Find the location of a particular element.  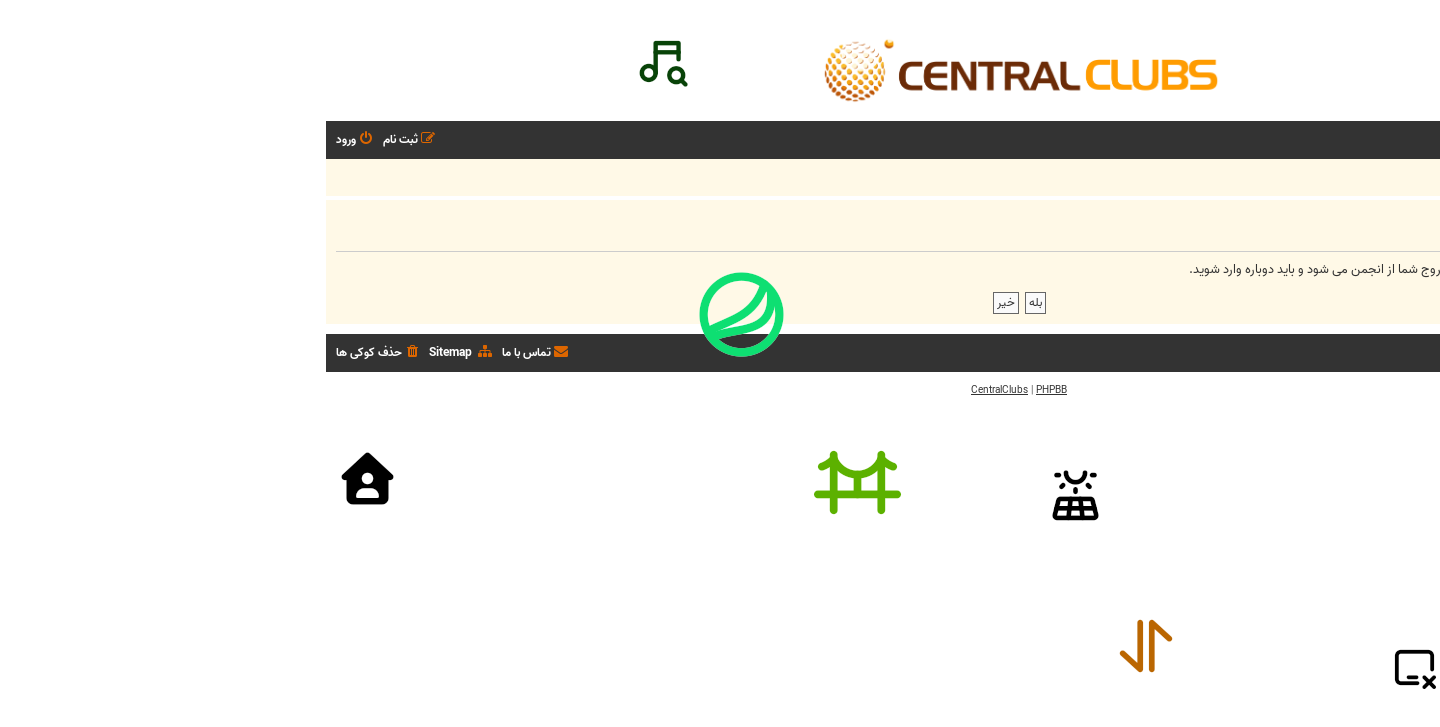

disconnect or remove iPad from horizontal display is located at coordinates (1414, 667).